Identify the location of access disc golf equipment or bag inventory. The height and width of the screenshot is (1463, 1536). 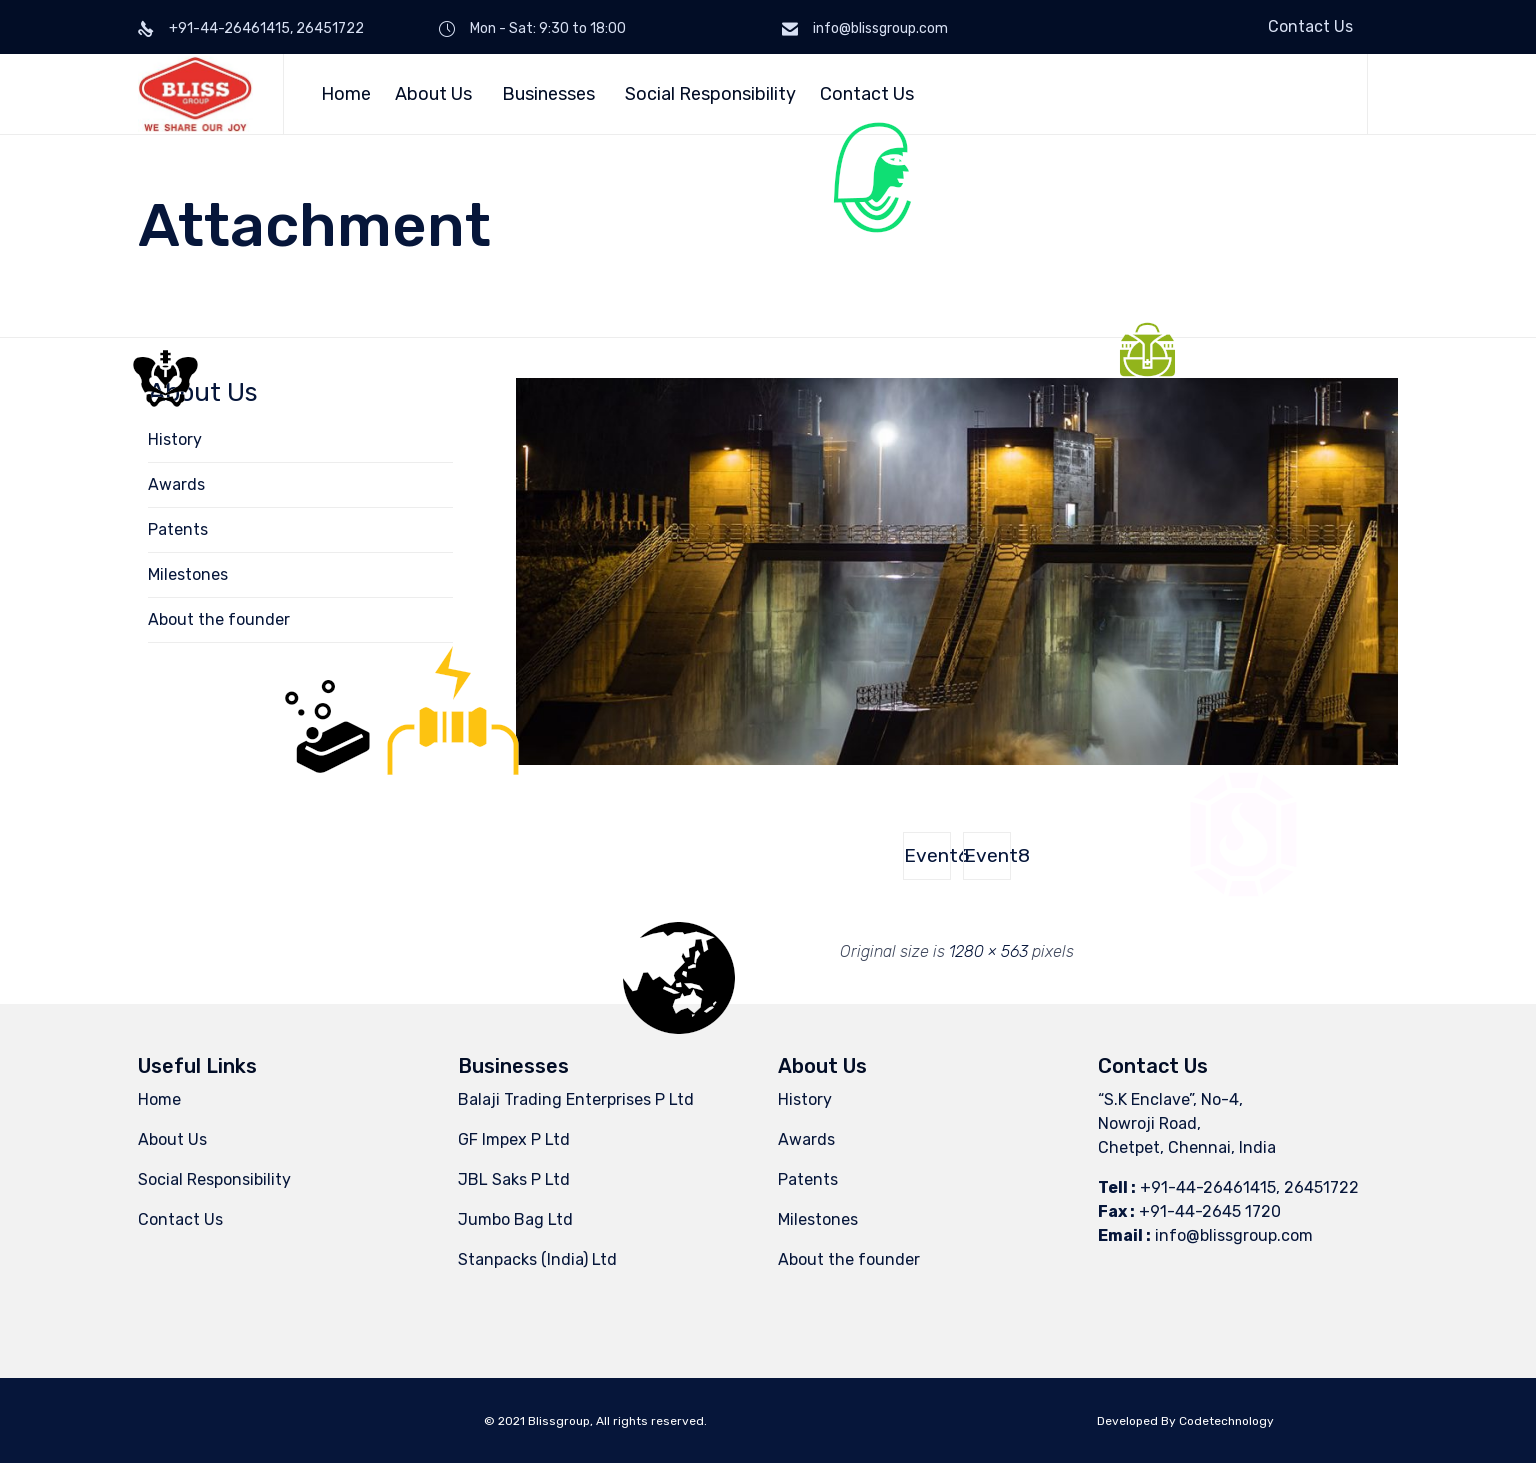
(1147, 349).